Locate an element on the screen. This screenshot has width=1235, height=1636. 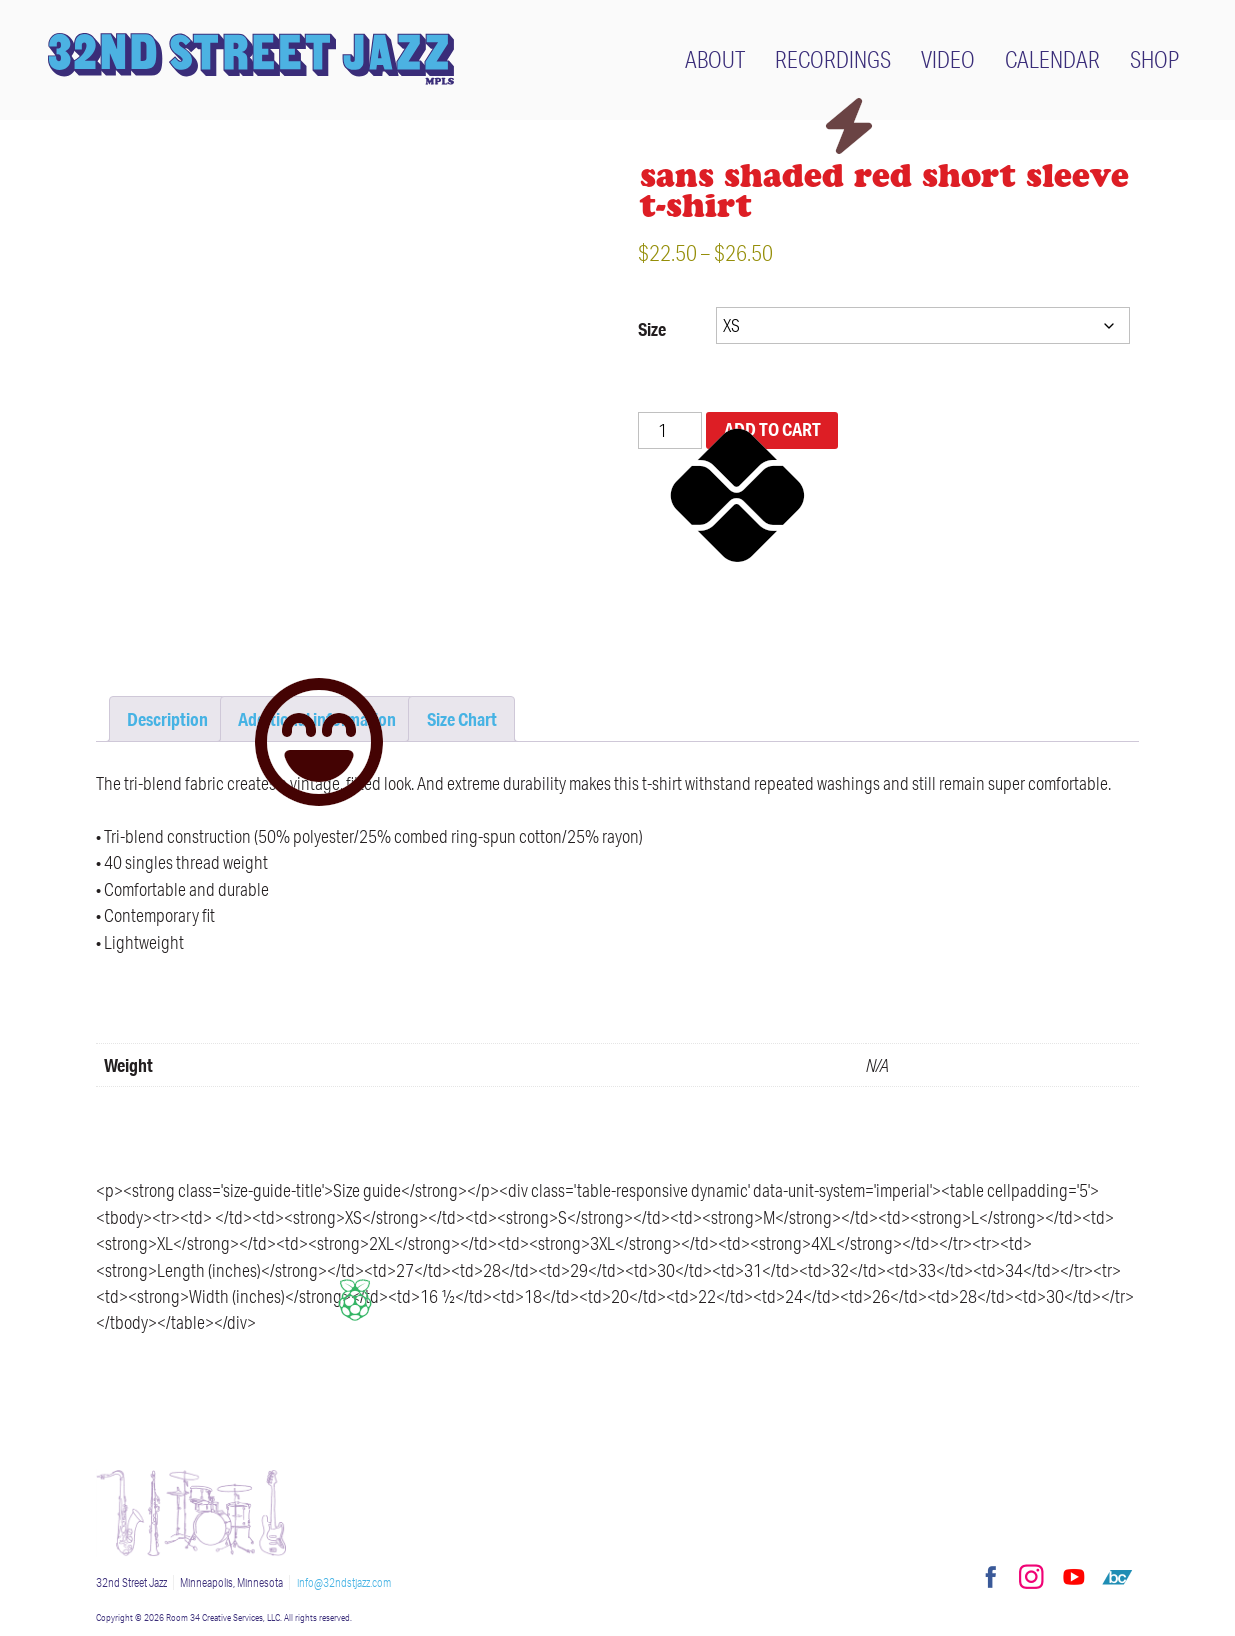
react with a laughing emoji is located at coordinates (319, 742).